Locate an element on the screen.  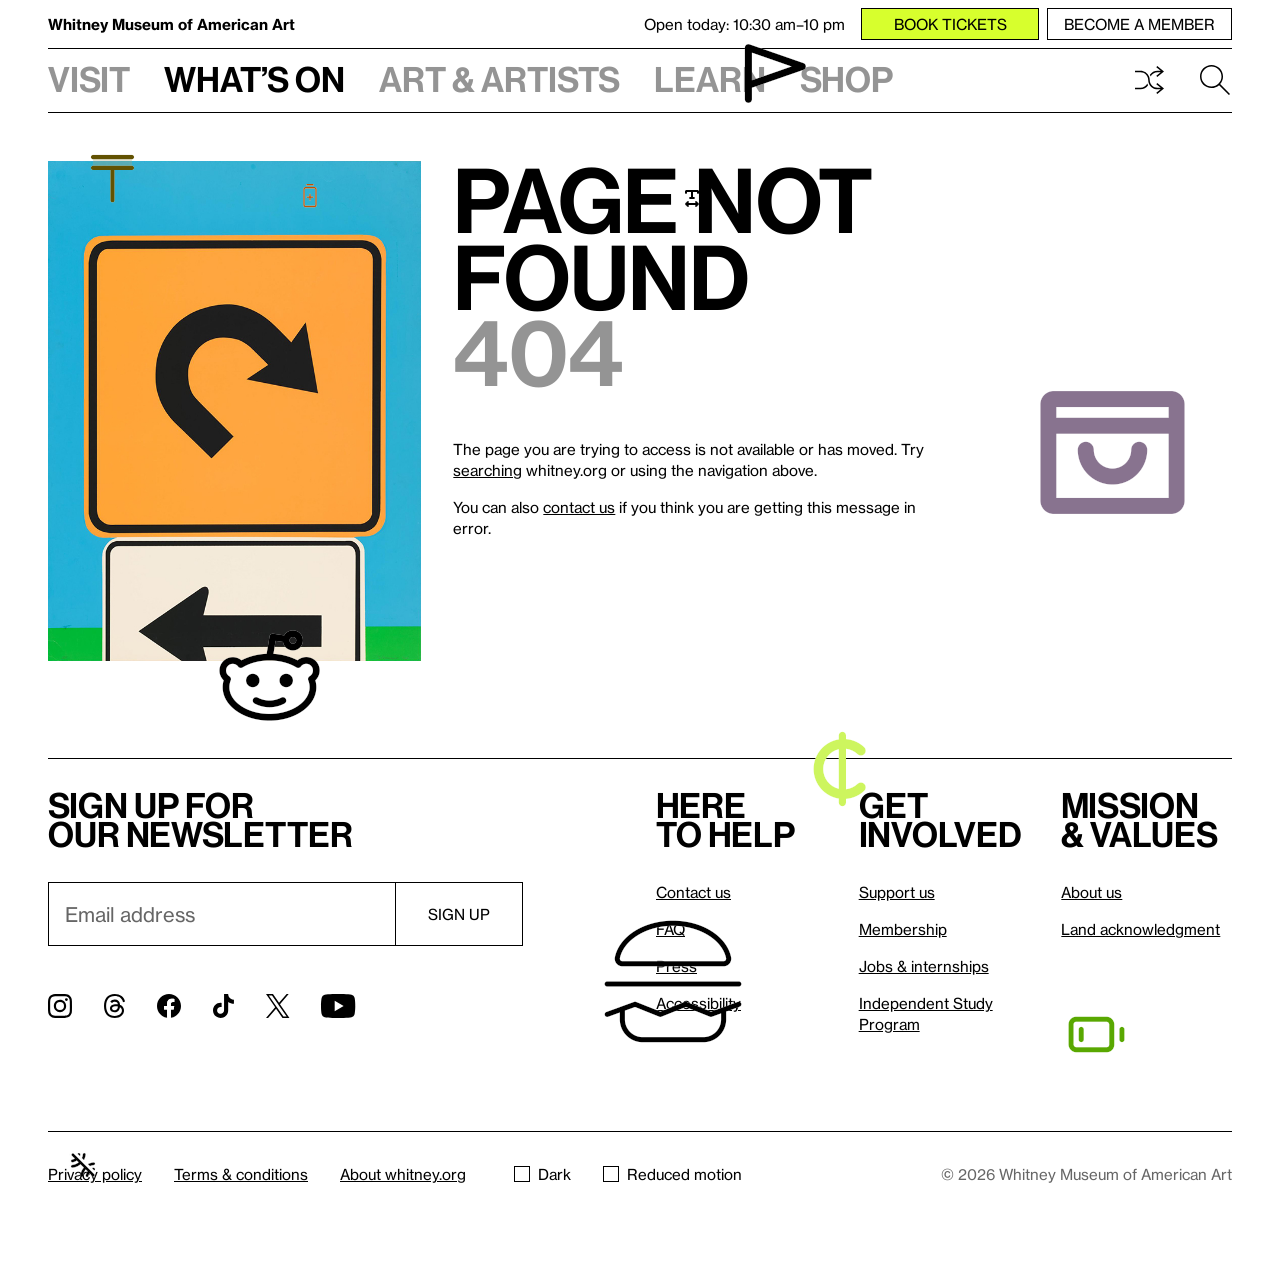
indicates Ghanaian cedi currency is located at coordinates (840, 769).